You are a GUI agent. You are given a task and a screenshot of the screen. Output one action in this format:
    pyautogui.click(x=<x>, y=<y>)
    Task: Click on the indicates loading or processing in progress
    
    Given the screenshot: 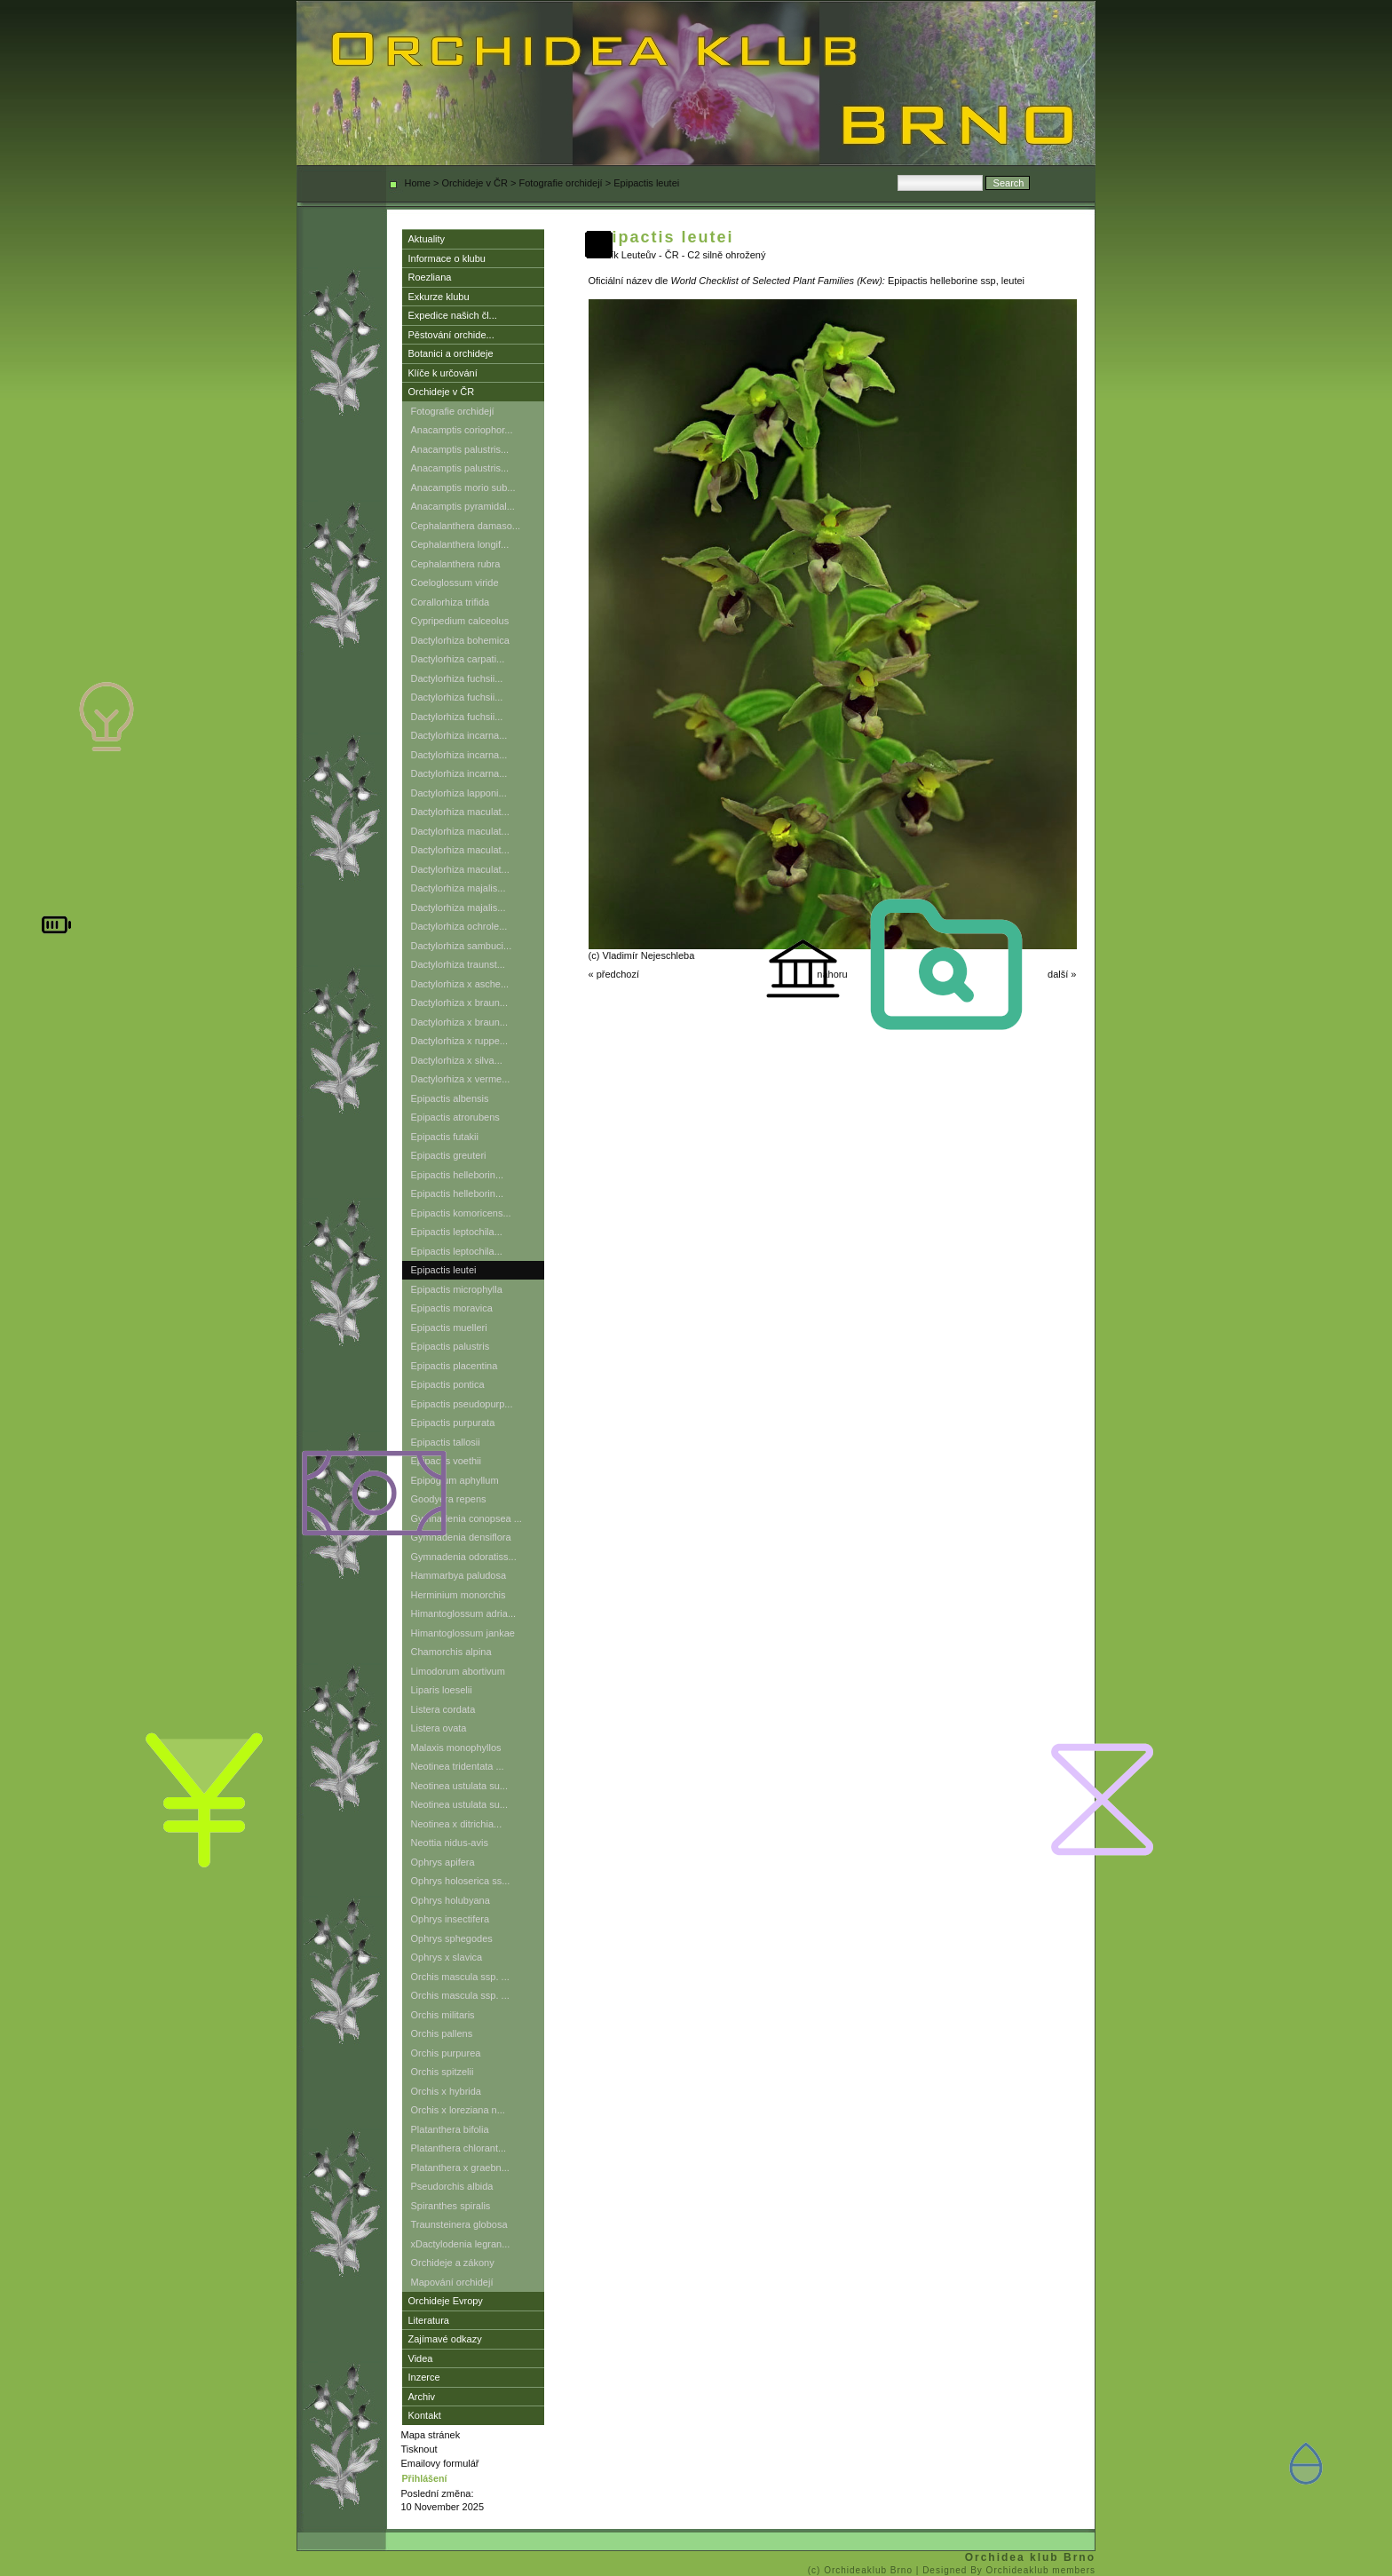 What is the action you would take?
    pyautogui.click(x=1102, y=1799)
    